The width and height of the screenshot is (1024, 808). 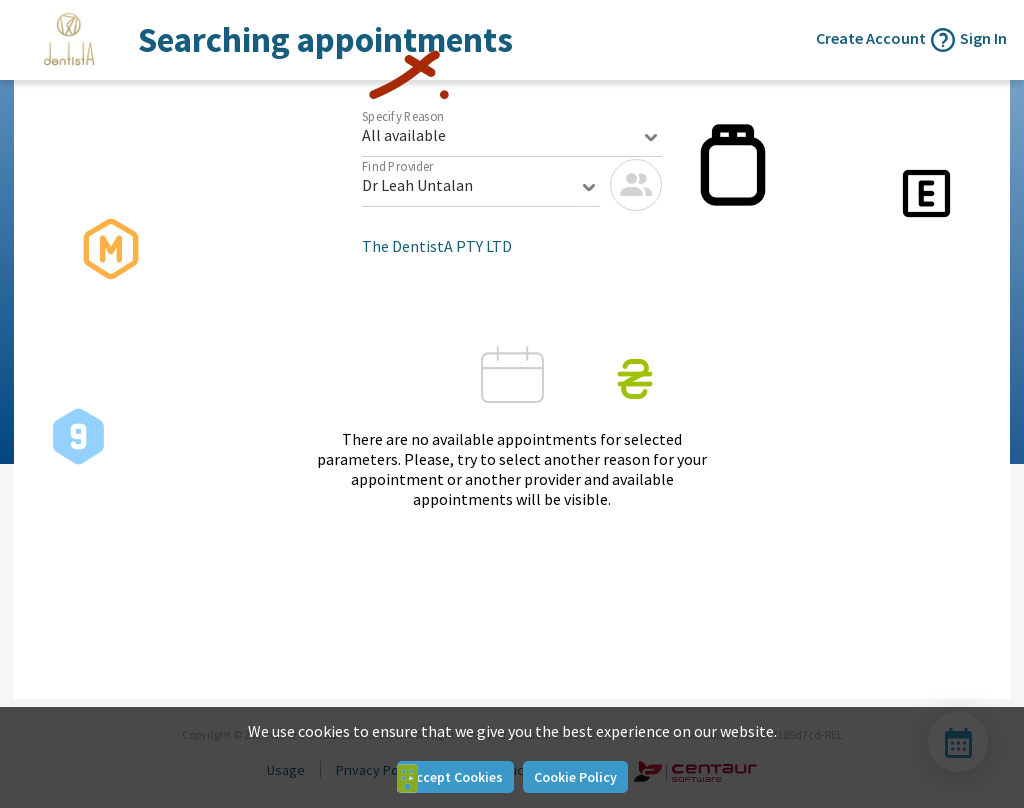 I want to click on store or manage saved items, so click(x=733, y=165).